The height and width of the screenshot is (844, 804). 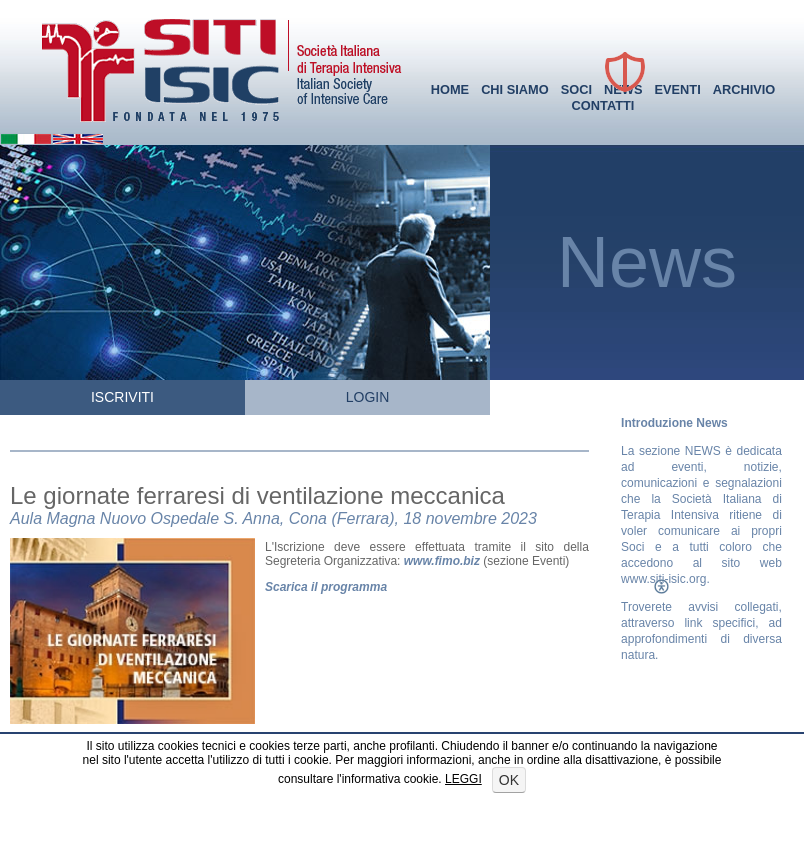 What do you see at coordinates (625, 72) in the screenshot?
I see `indicates partial security or protection status` at bounding box center [625, 72].